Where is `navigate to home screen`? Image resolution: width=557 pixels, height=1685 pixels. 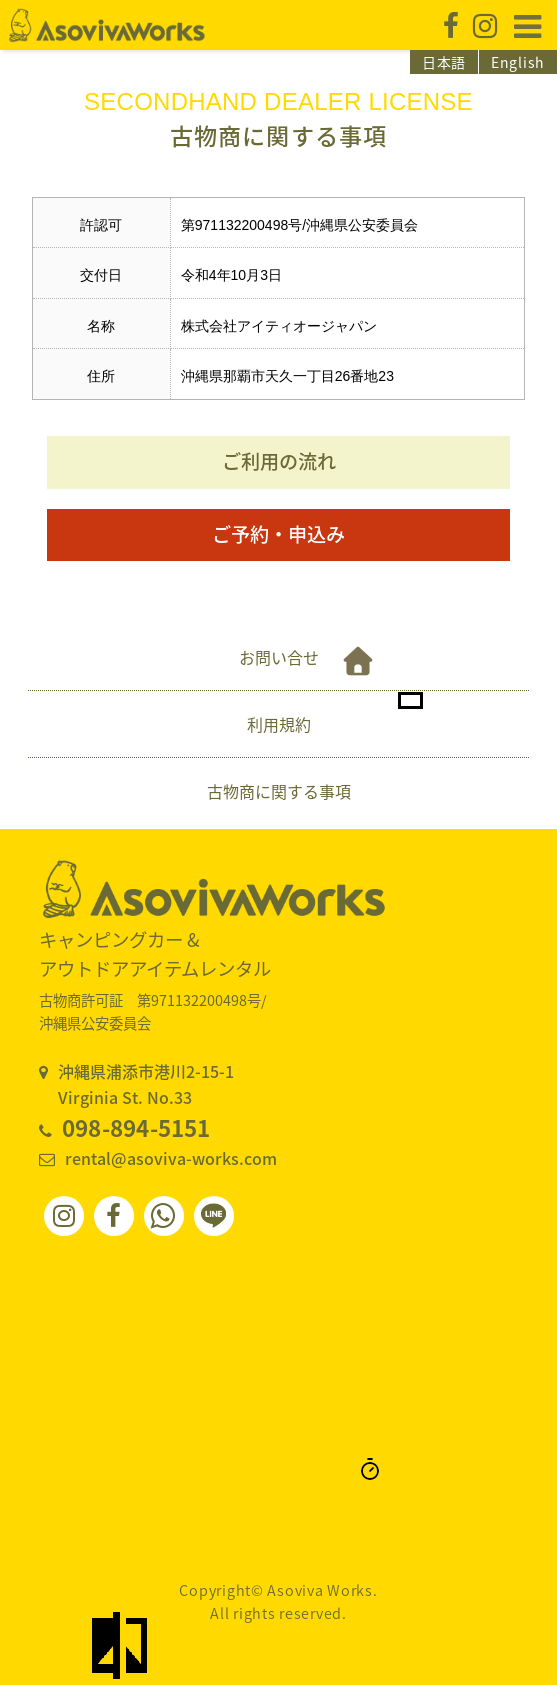 navigate to home screen is located at coordinates (358, 661).